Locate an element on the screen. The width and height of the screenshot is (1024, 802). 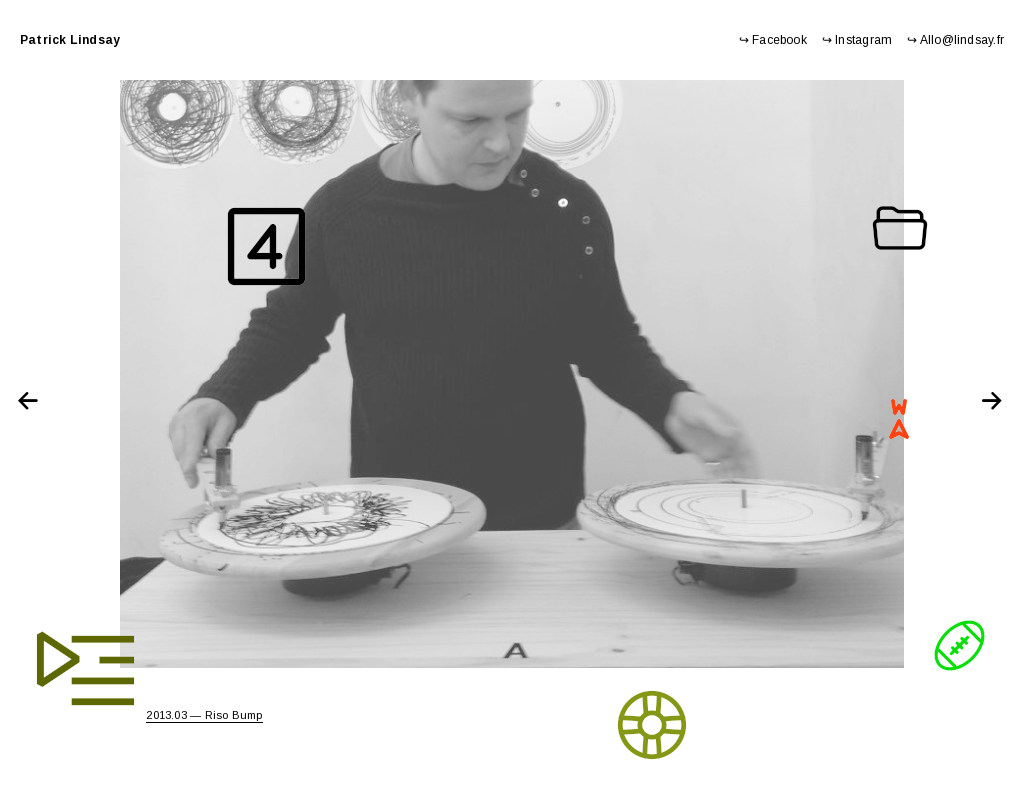
select or input the number four is located at coordinates (266, 246).